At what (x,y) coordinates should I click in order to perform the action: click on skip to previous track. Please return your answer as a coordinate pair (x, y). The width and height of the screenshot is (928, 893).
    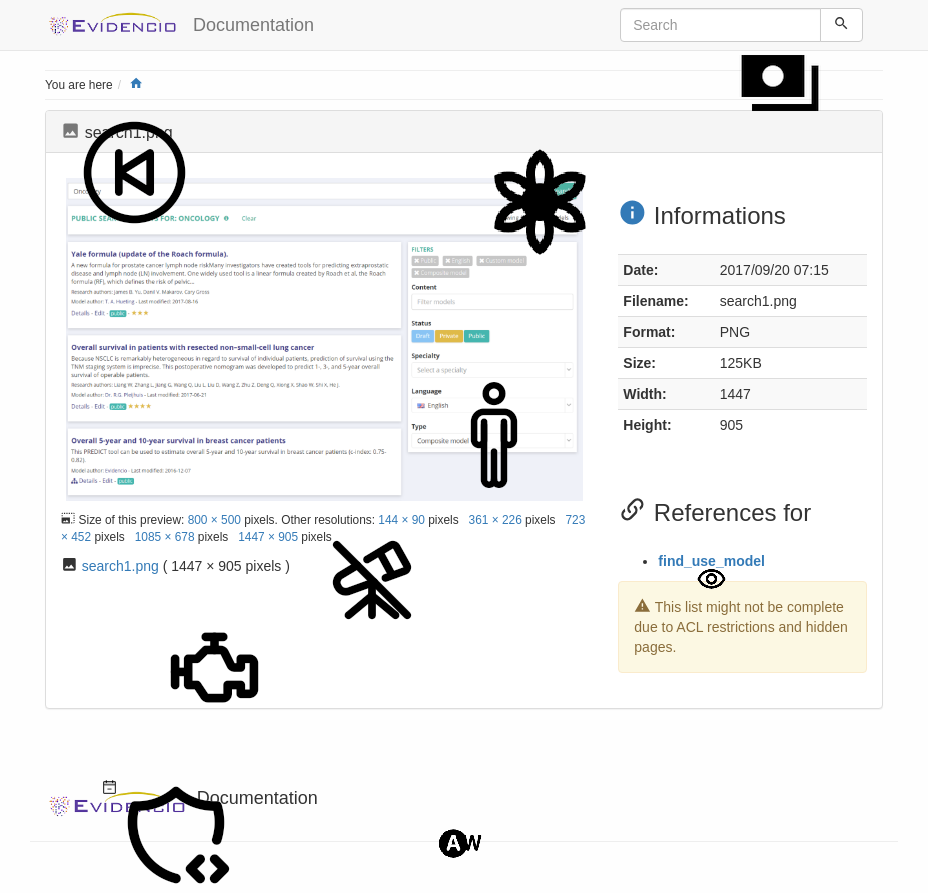
    Looking at the image, I should click on (134, 172).